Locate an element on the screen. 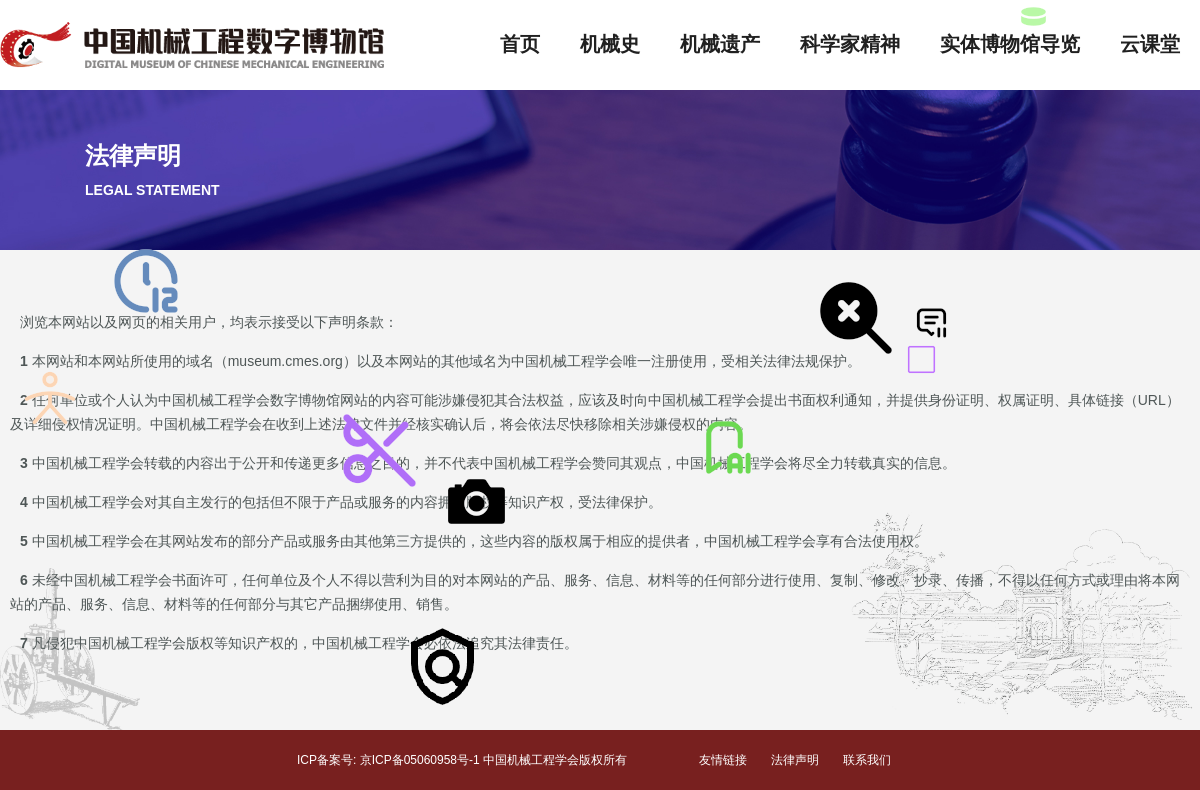  access AI-powered bookmarks is located at coordinates (724, 447).